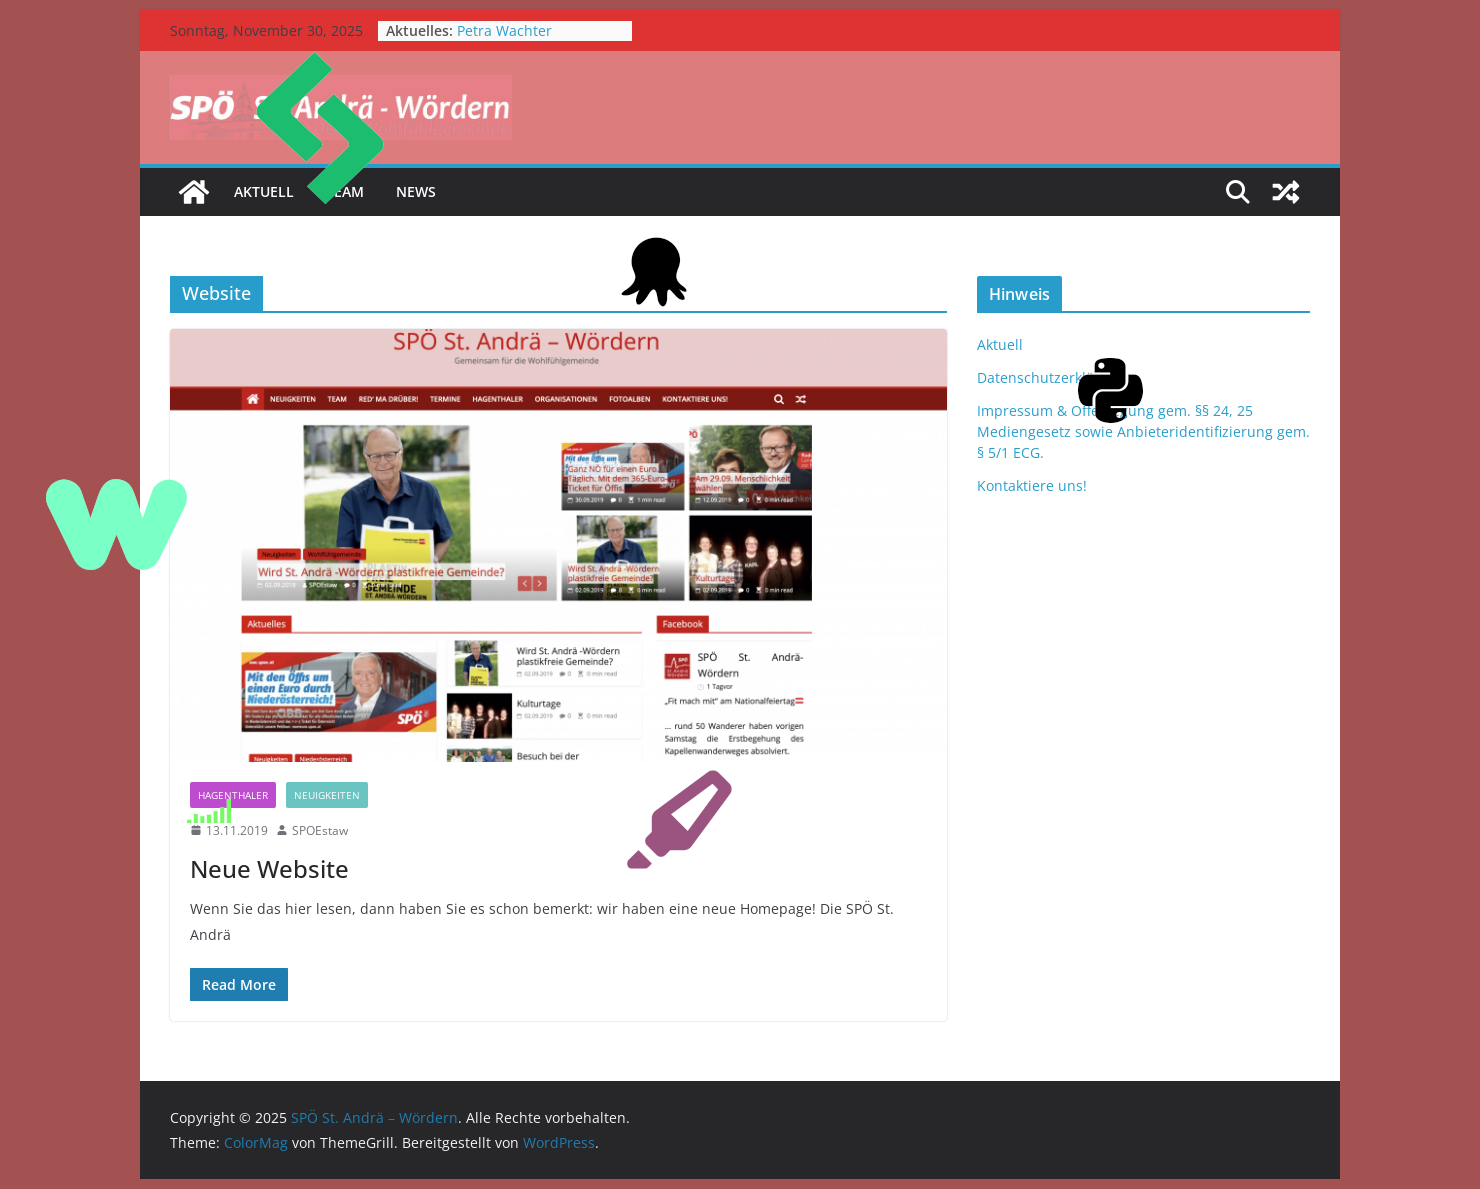  Describe the element at coordinates (320, 128) in the screenshot. I see `visit sitepoint website or resources` at that location.